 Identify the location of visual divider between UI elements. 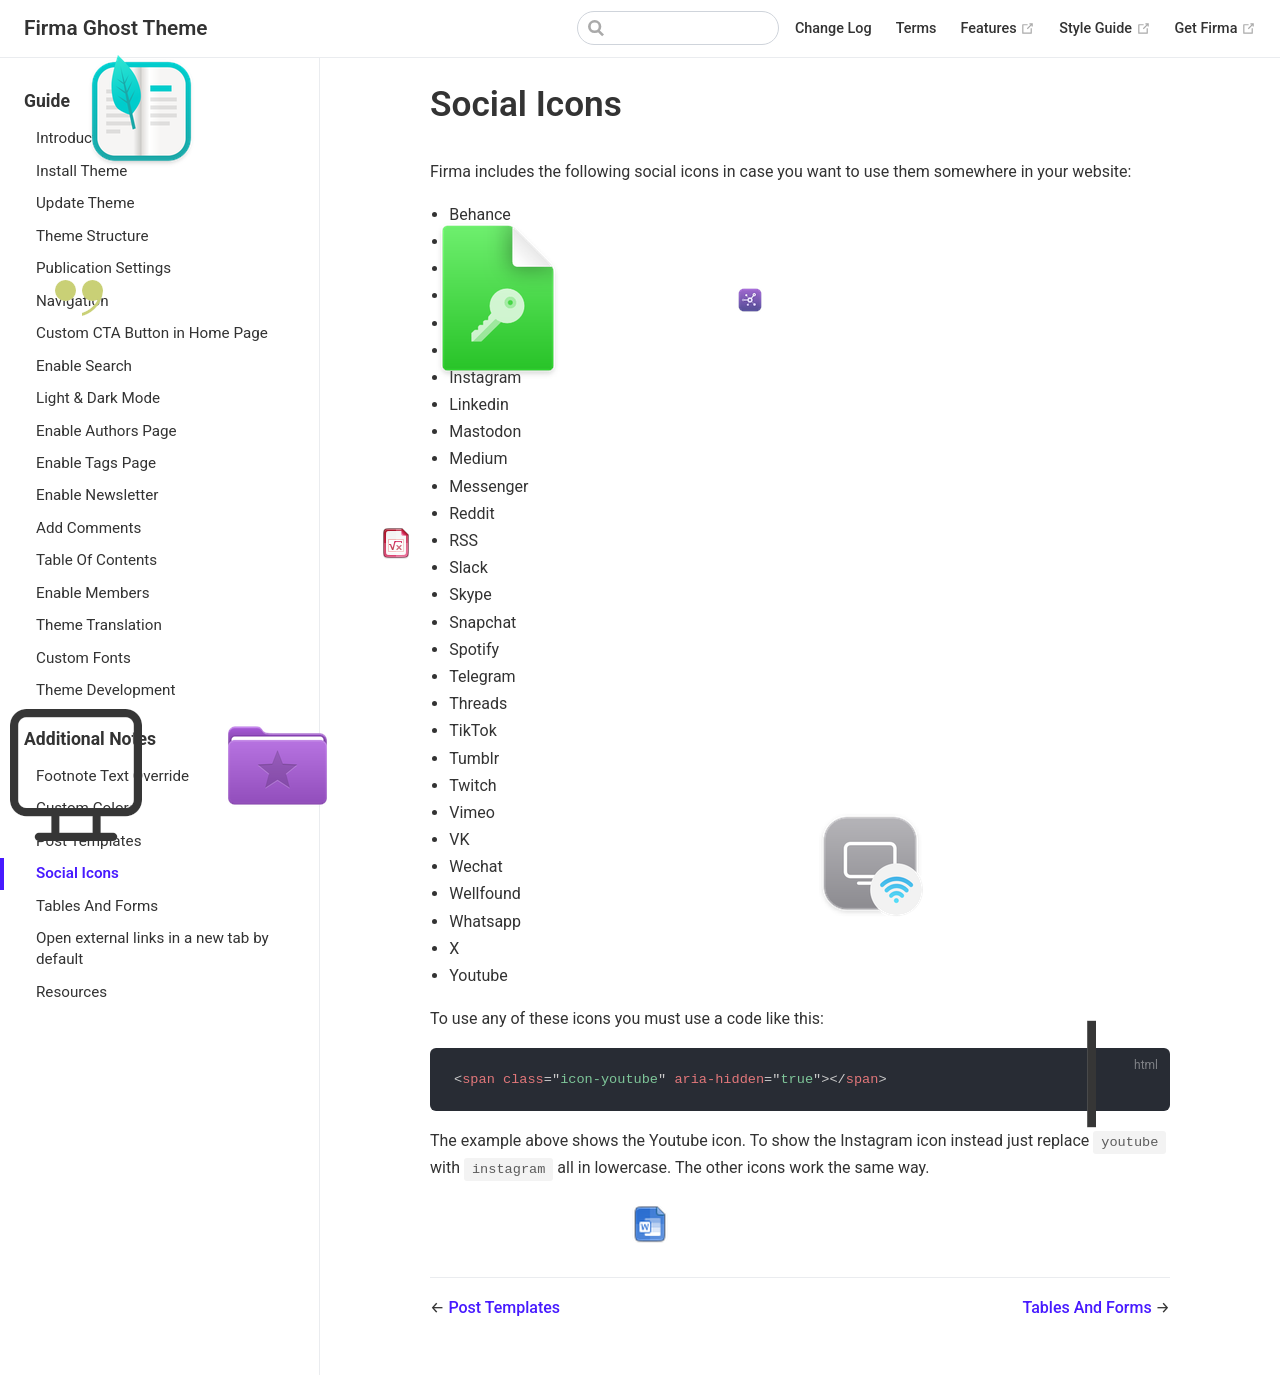
(1096, 1074).